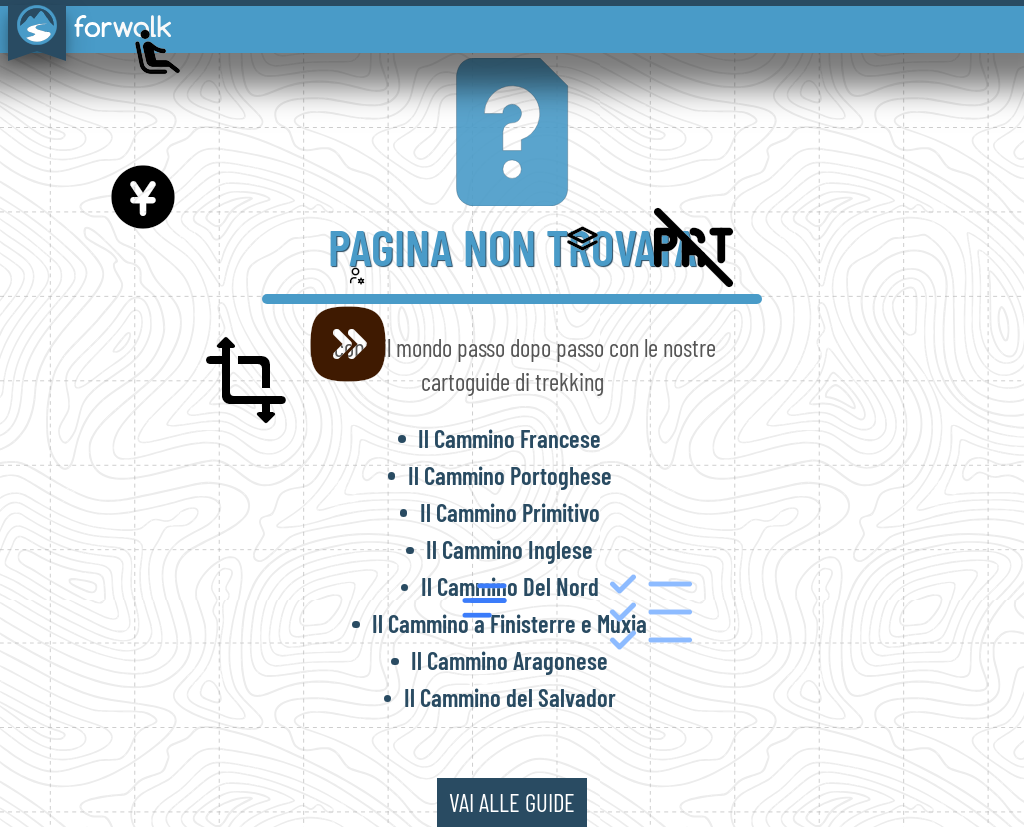  Describe the element at coordinates (143, 197) in the screenshot. I see `view balance in chinese yuan` at that location.